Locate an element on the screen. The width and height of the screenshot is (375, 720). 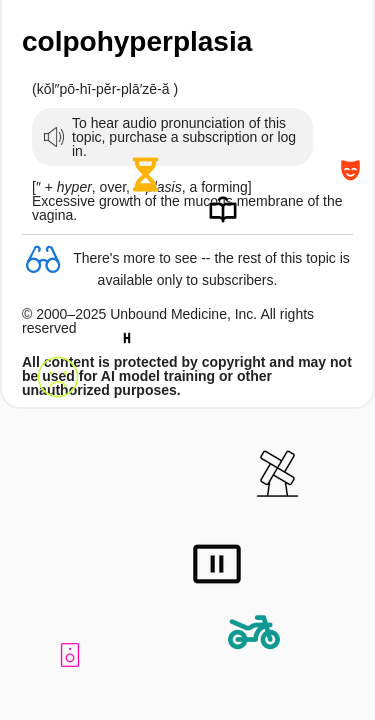
access wind energy or renewable power settings is located at coordinates (277, 474).